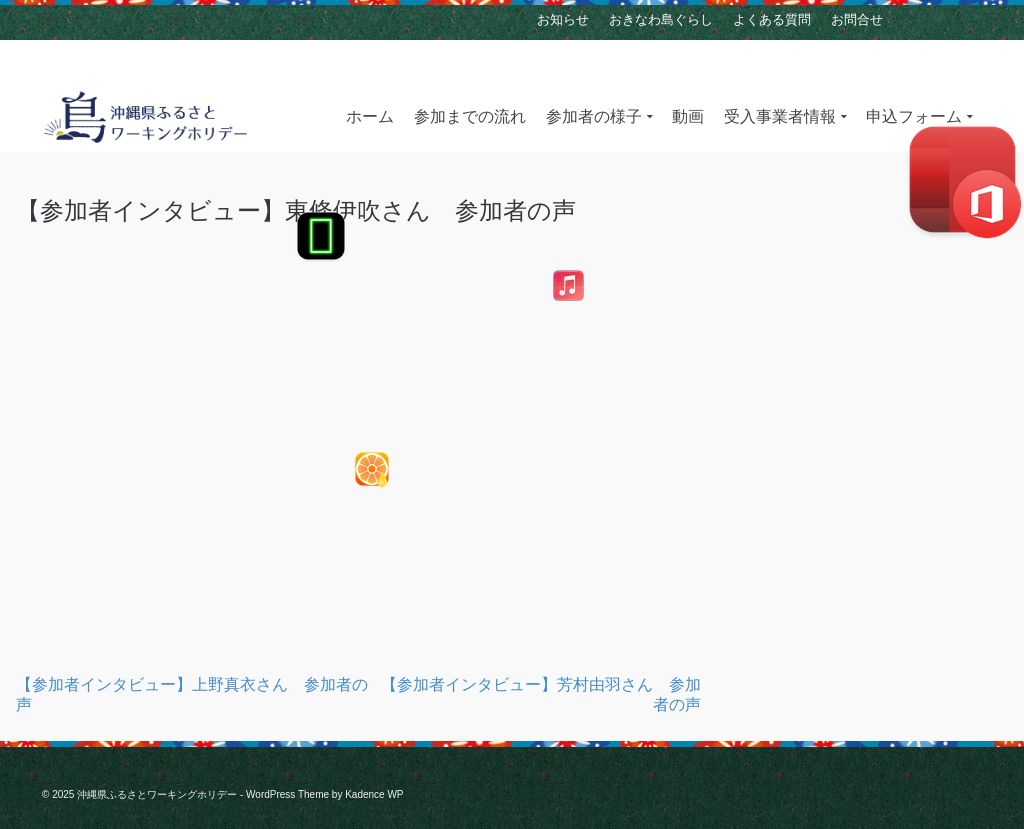 This screenshot has height=829, width=1024. Describe the element at coordinates (962, 179) in the screenshot. I see `open microsoft office suite` at that location.